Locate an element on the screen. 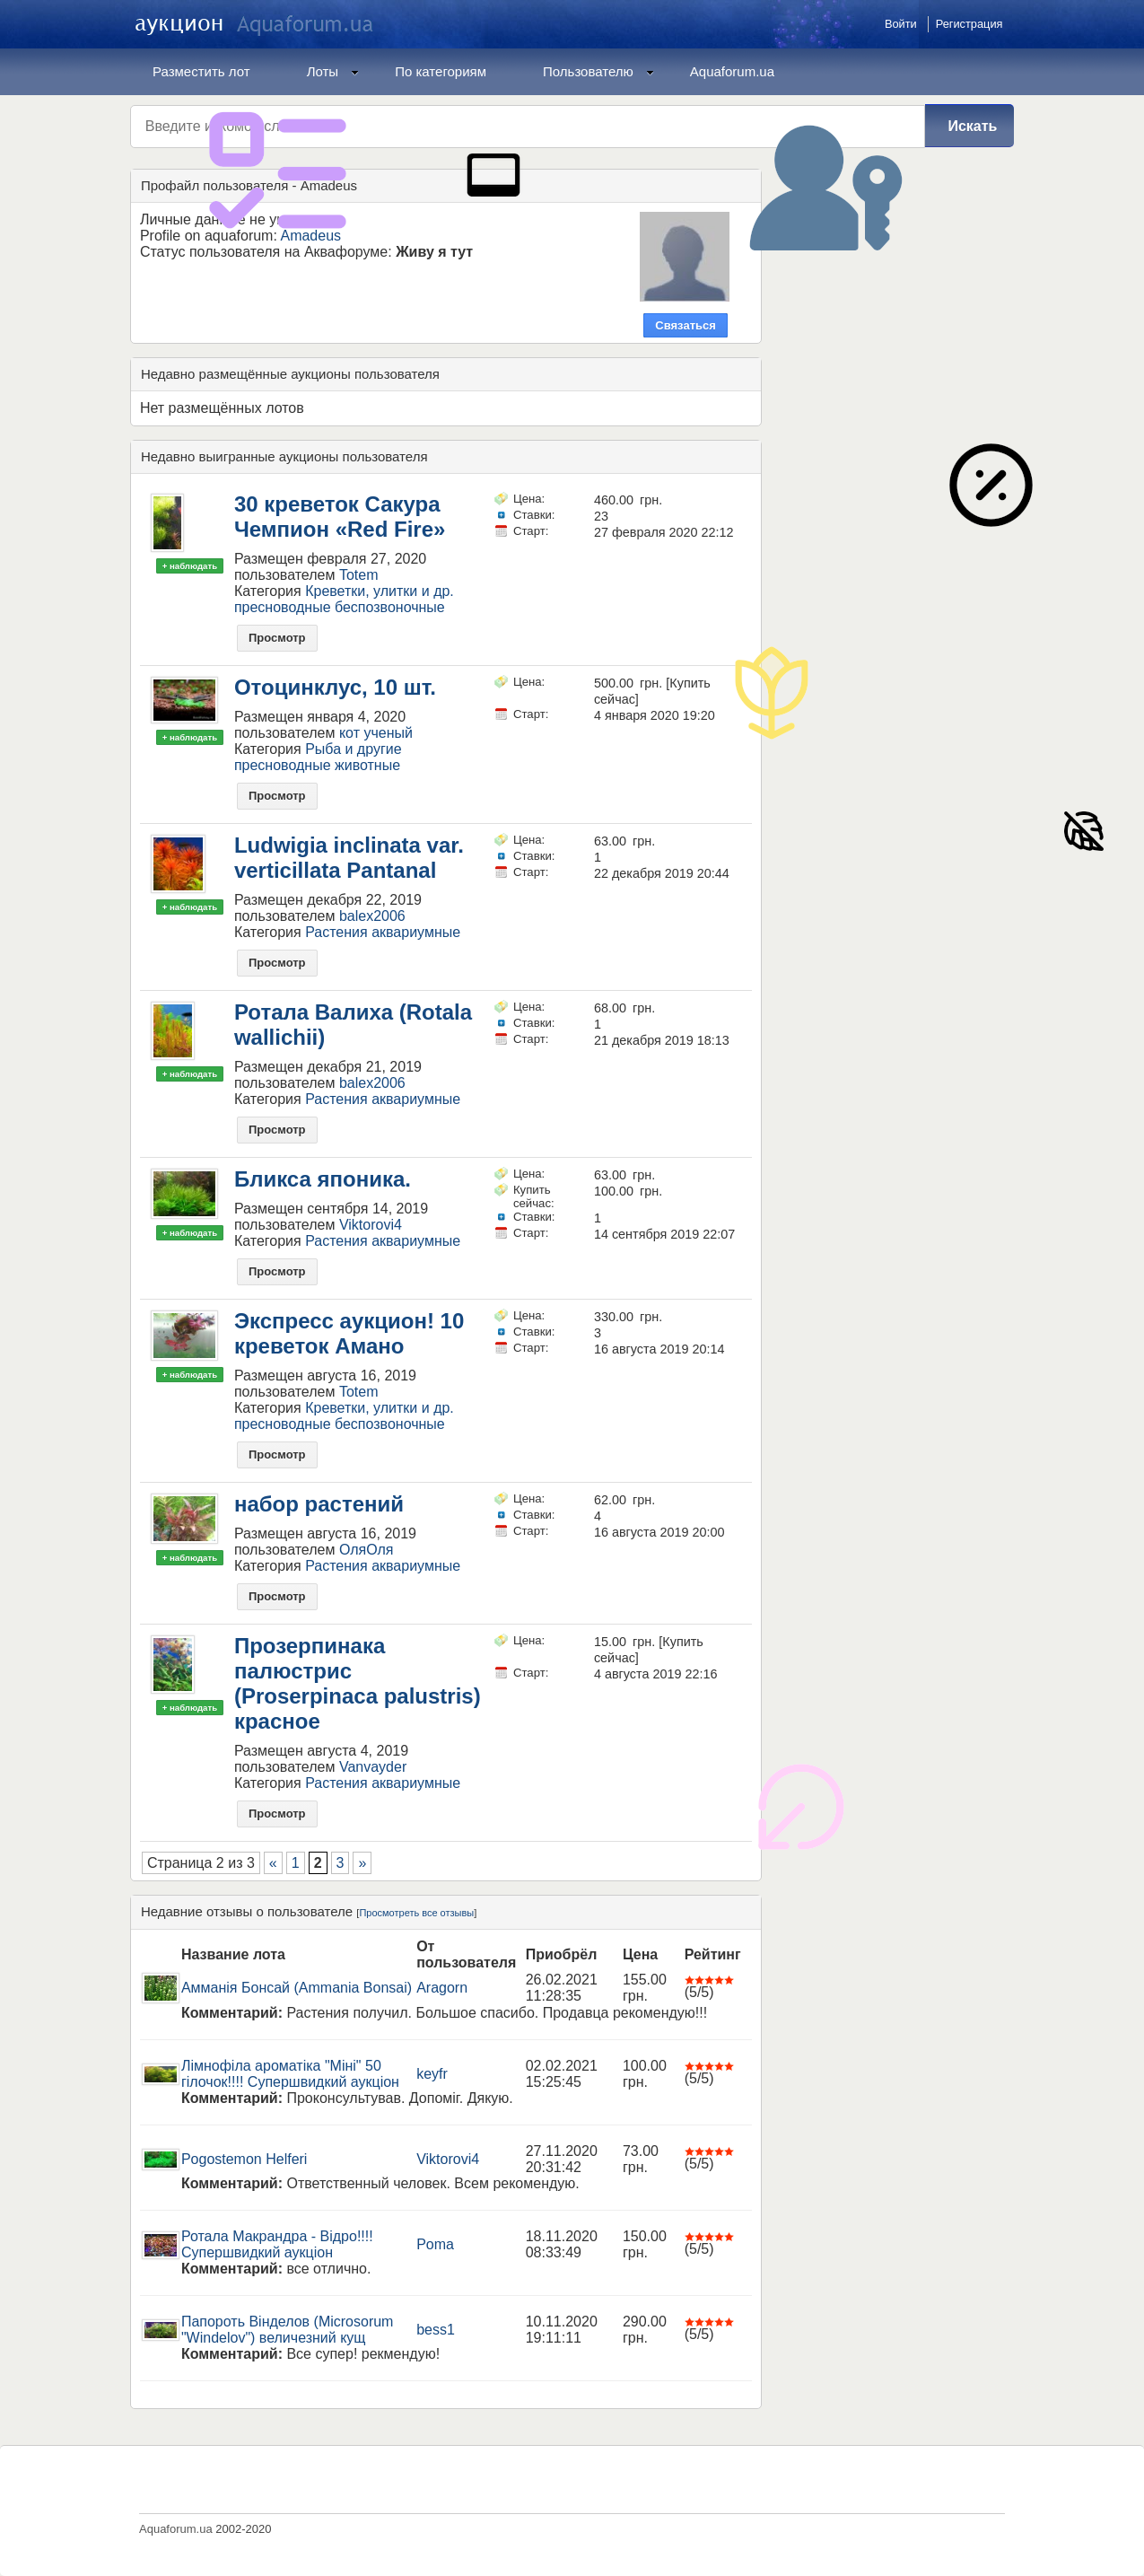 The image size is (1144, 2576). access garden or plant care features is located at coordinates (772, 693).